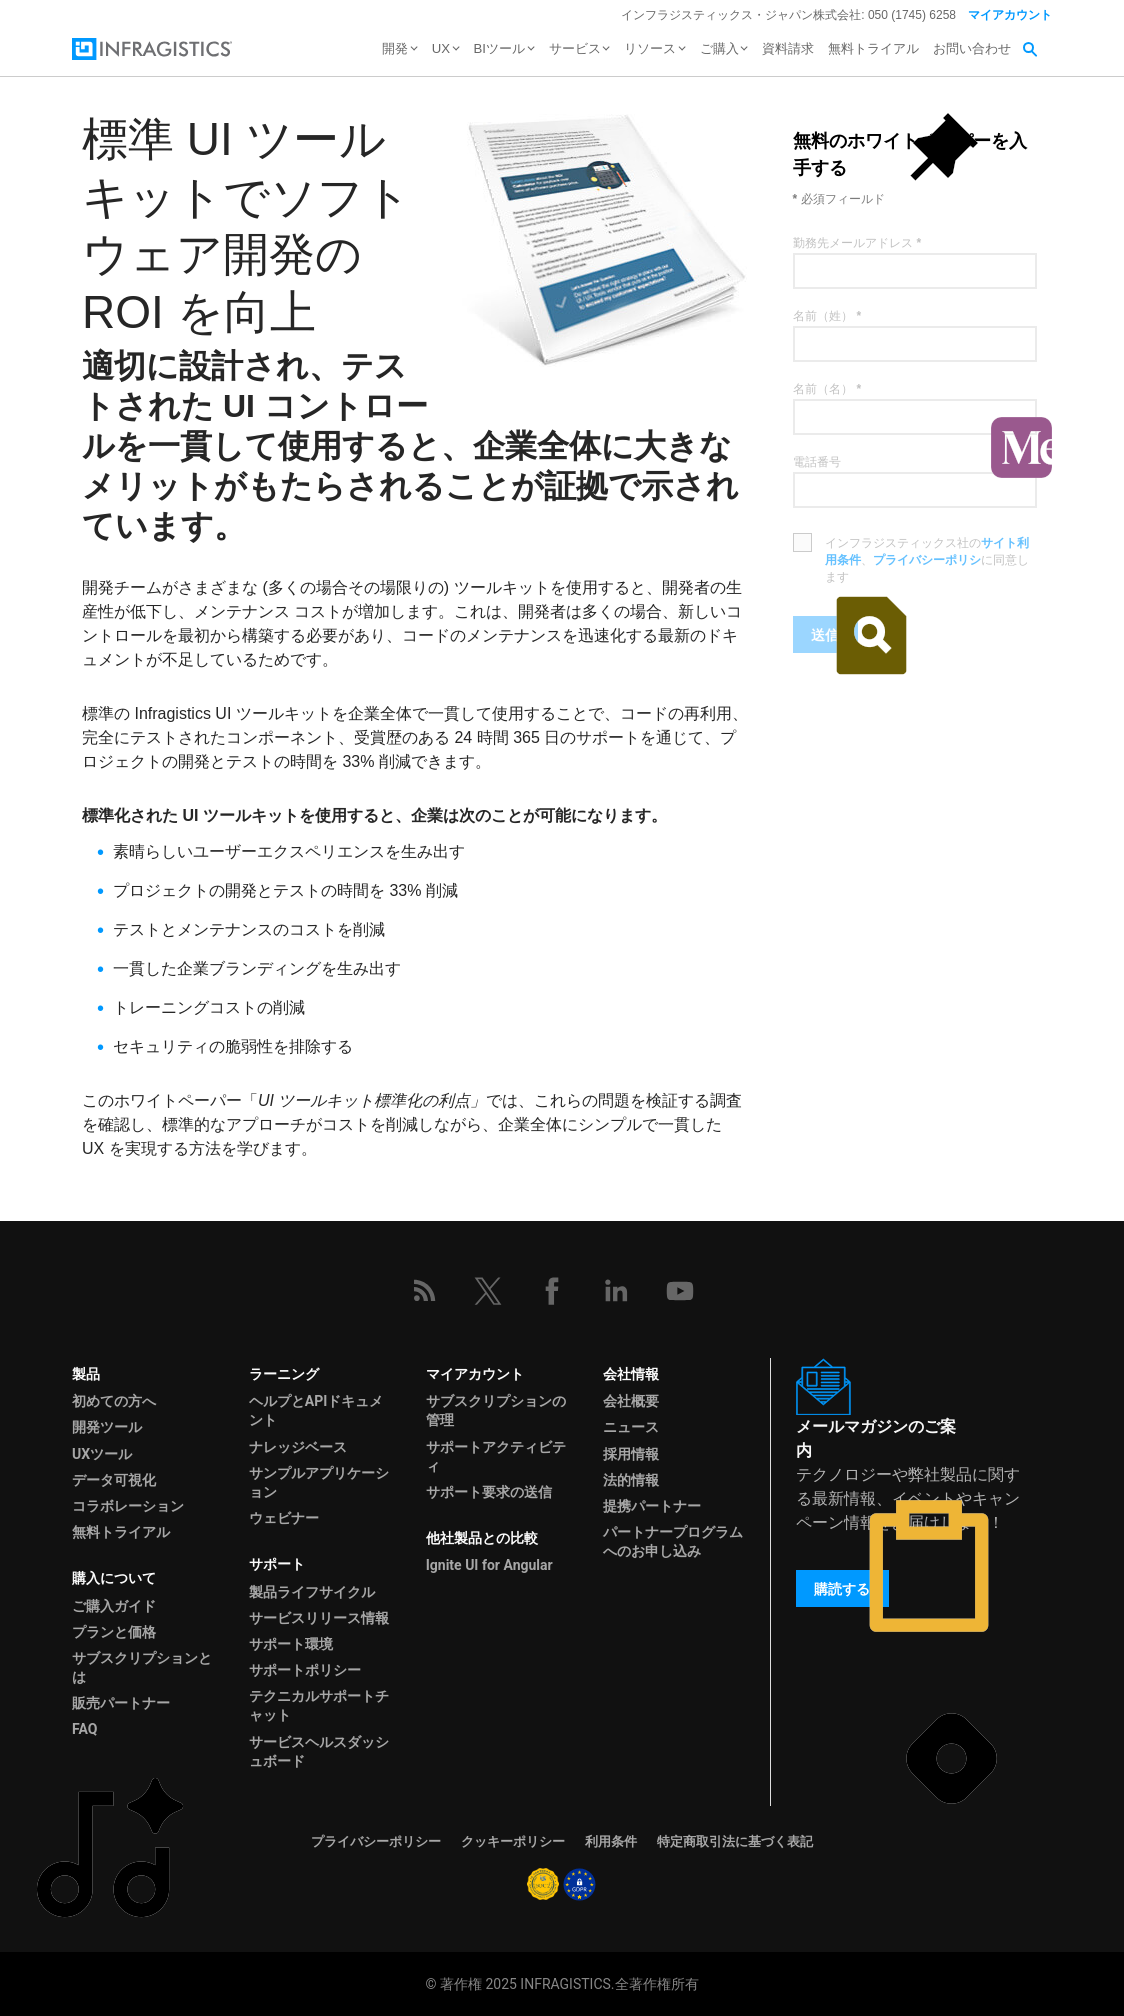 The width and height of the screenshot is (1124, 2016). Describe the element at coordinates (941, 149) in the screenshot. I see `pin an item to keep it visible` at that location.